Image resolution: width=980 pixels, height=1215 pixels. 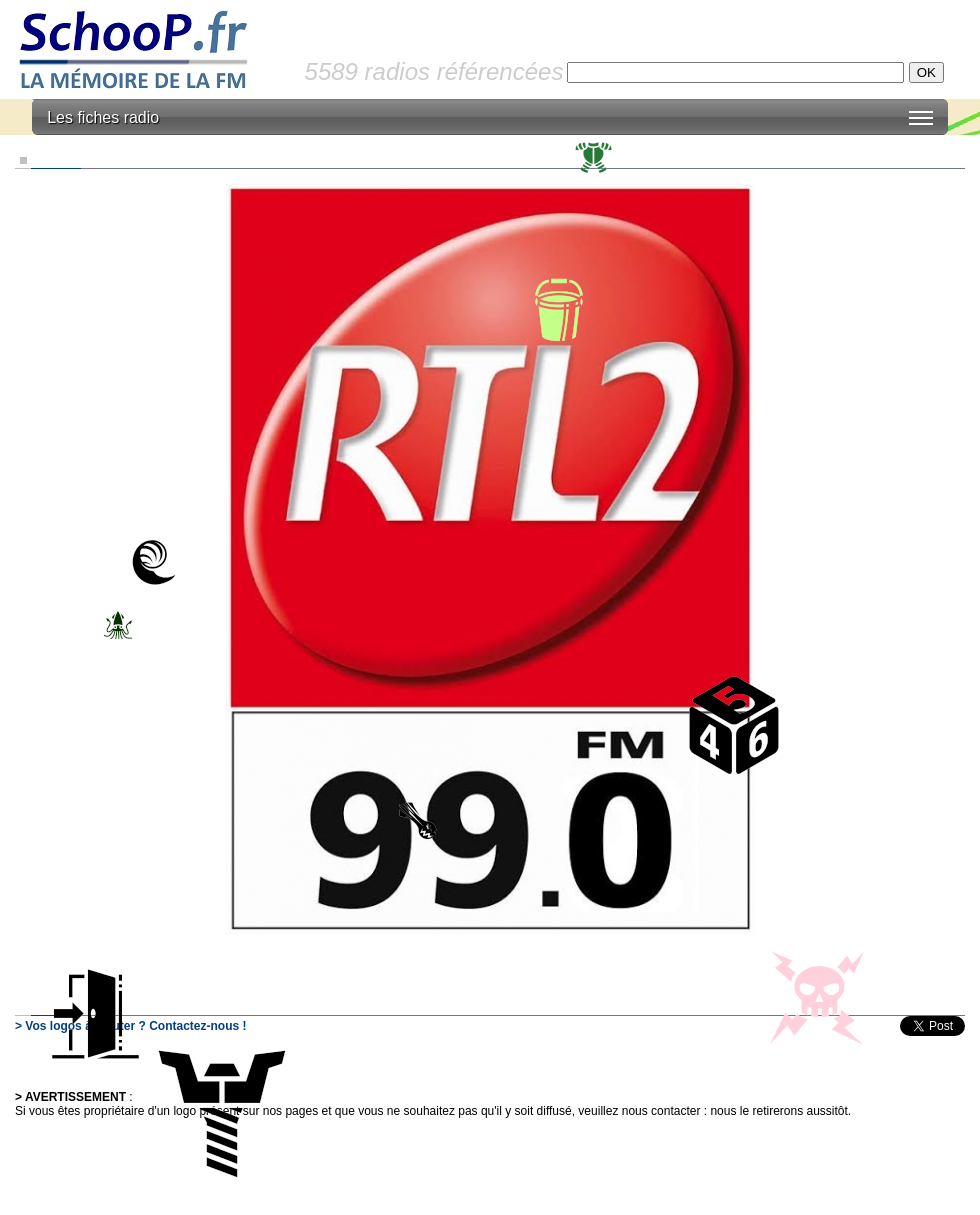 What do you see at coordinates (734, 726) in the screenshot?
I see `roll the dice or start a random action` at bounding box center [734, 726].